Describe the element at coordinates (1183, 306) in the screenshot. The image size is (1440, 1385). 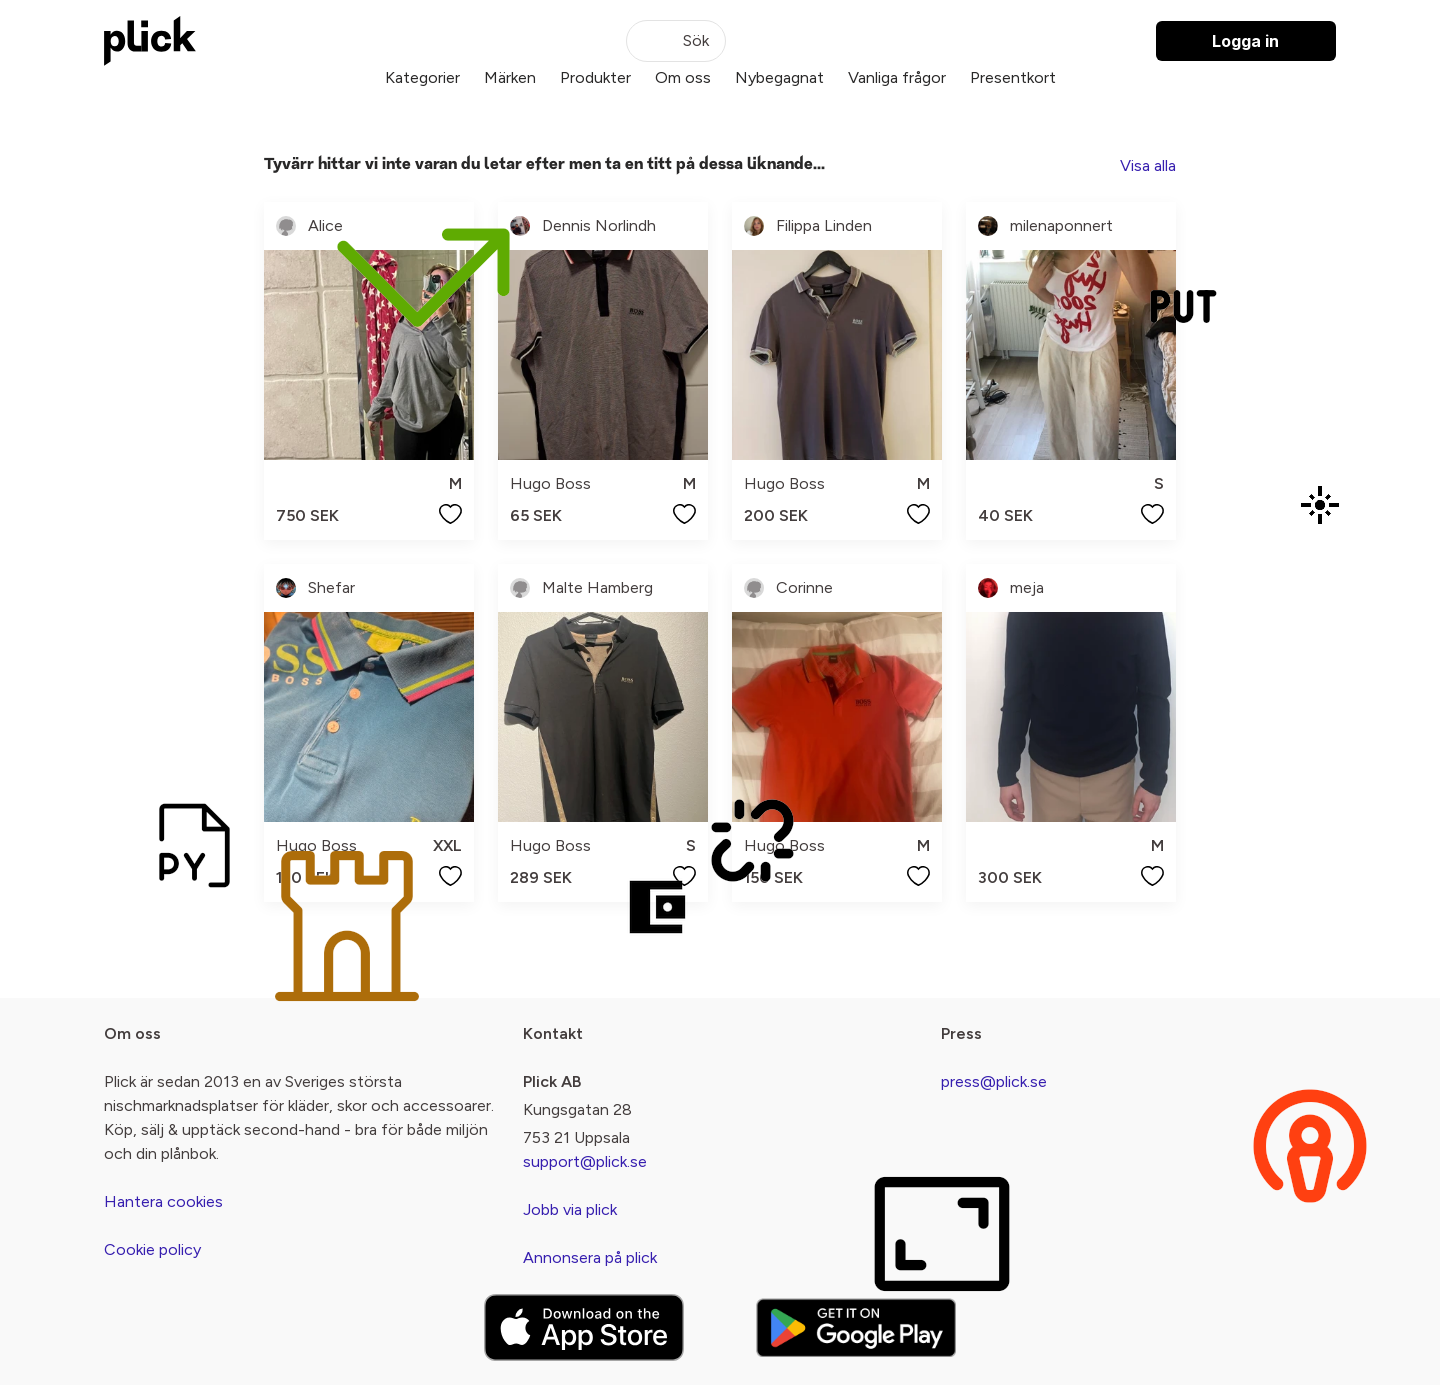
I see `indicates an HTTP PUT request method` at that location.